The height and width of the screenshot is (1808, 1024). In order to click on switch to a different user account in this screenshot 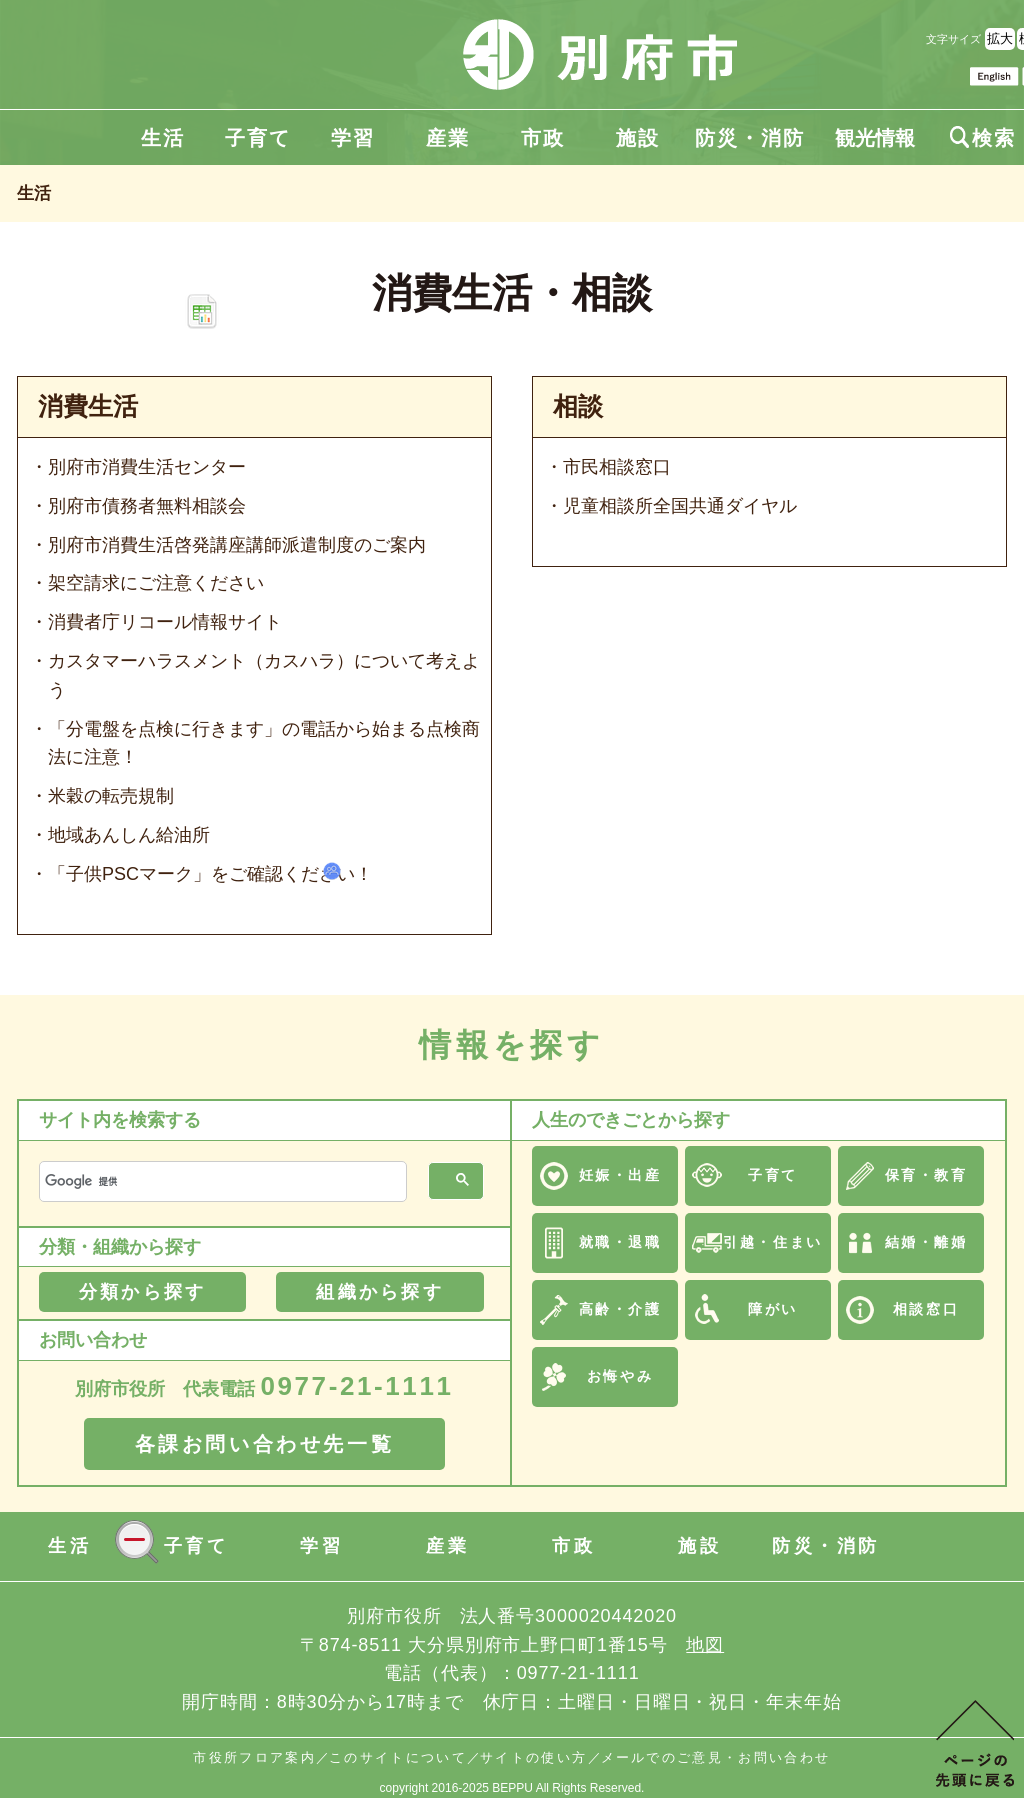, I will do `click(332, 871)`.